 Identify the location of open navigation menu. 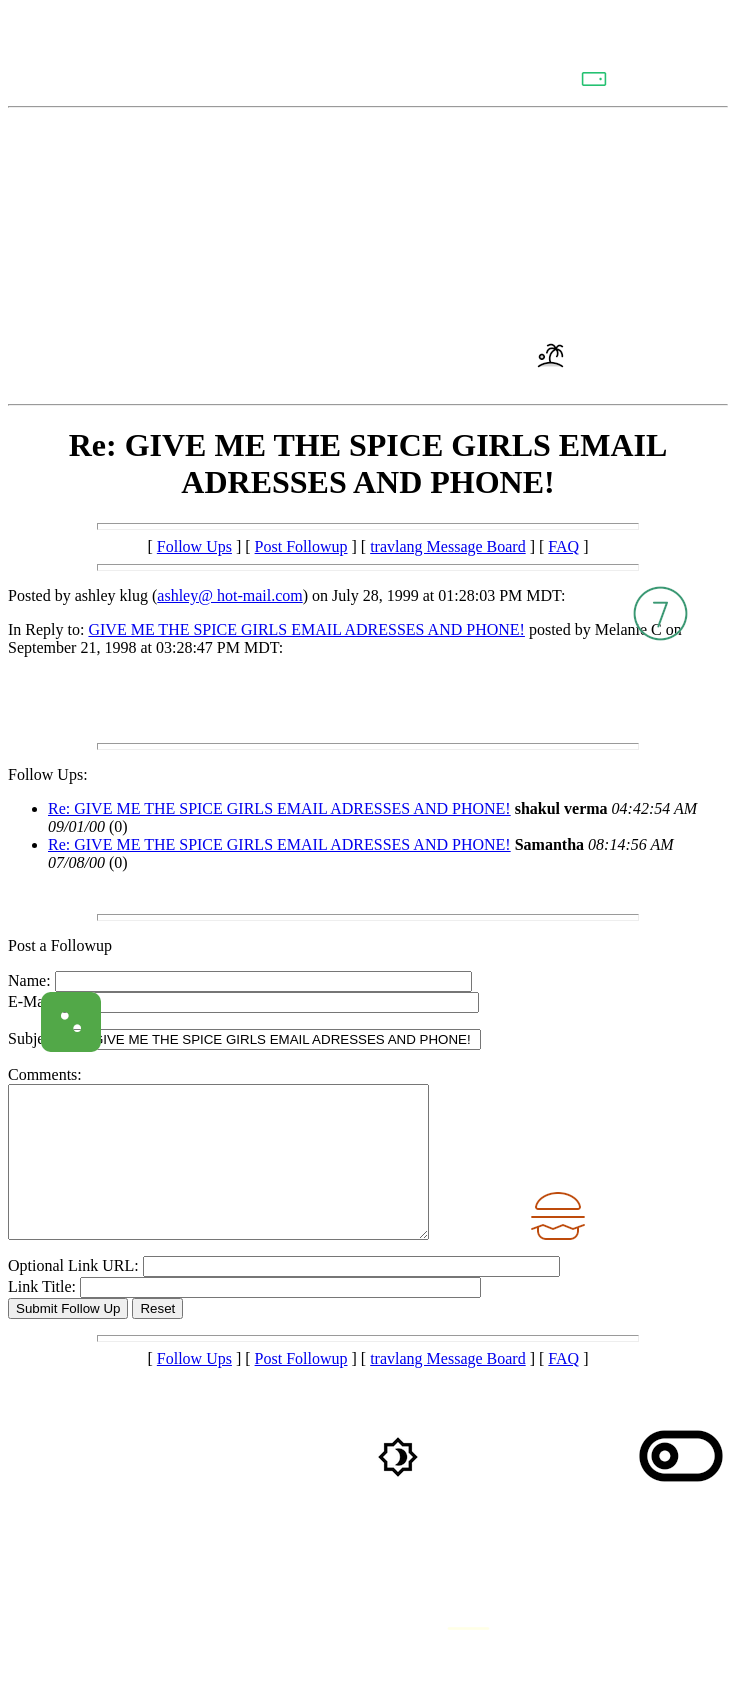
(558, 1217).